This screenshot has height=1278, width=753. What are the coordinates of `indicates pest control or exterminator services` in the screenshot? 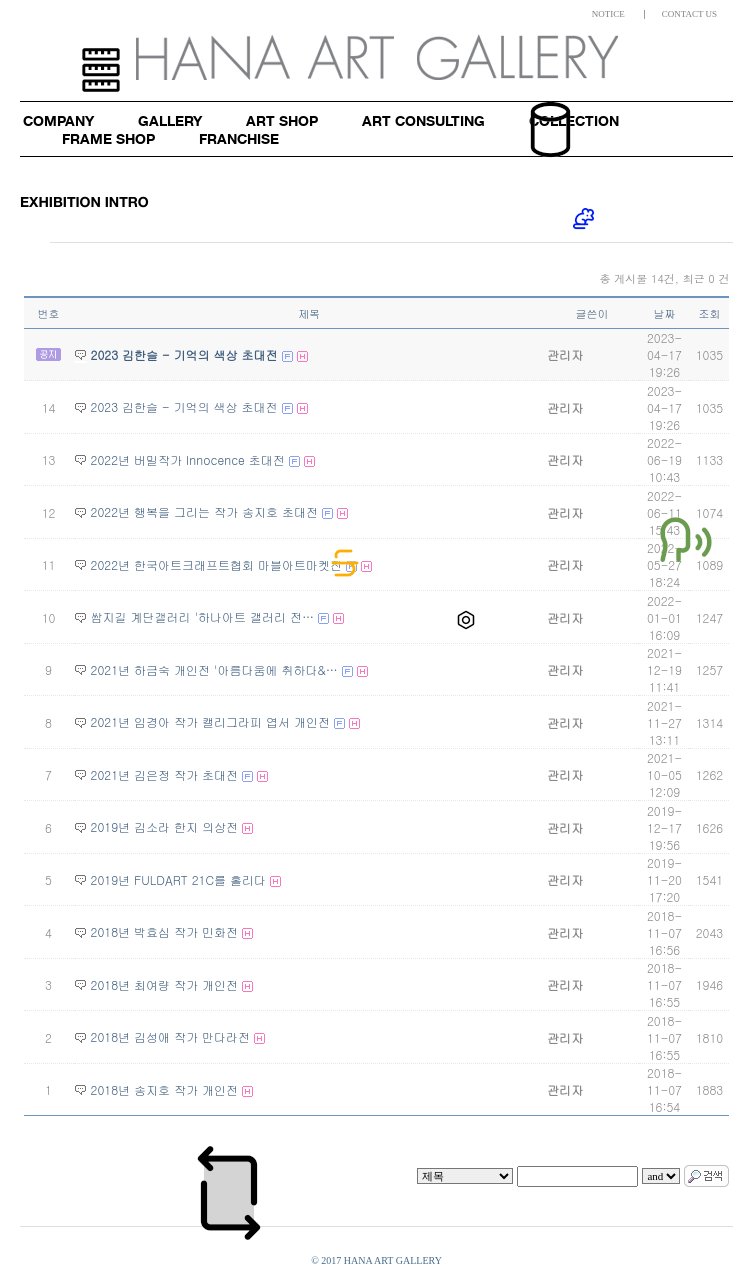 It's located at (583, 218).